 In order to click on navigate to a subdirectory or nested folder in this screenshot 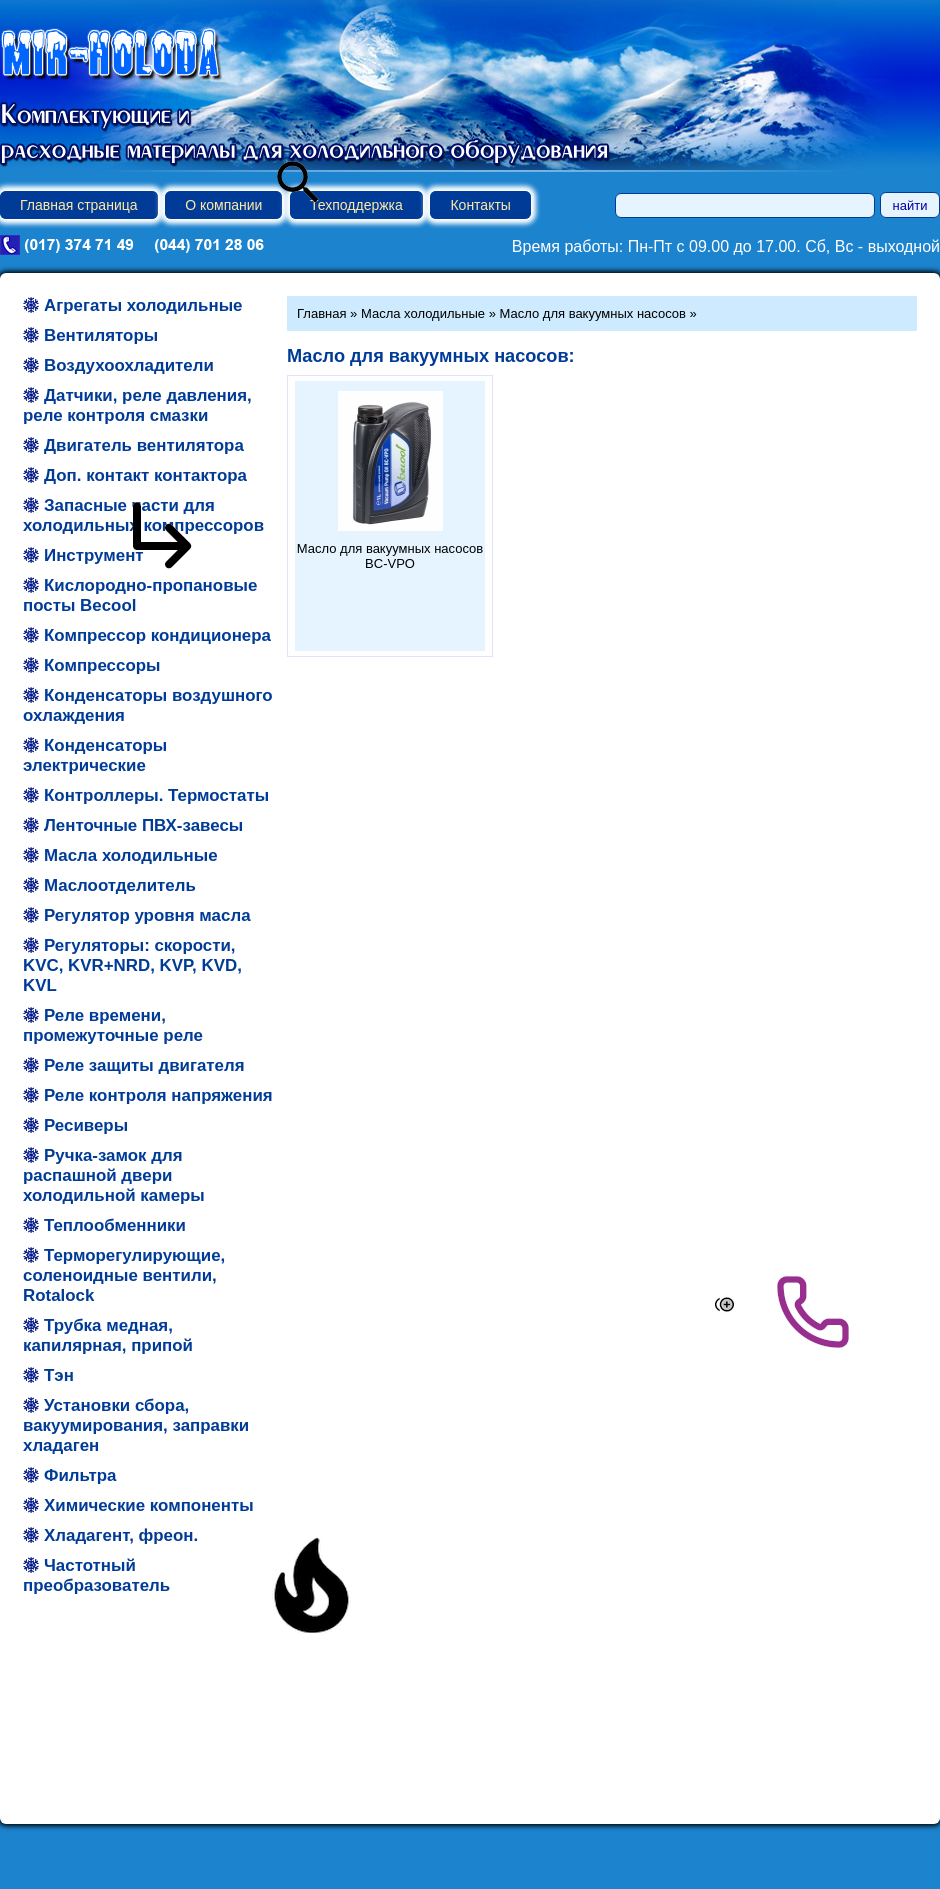, I will do `click(165, 534)`.